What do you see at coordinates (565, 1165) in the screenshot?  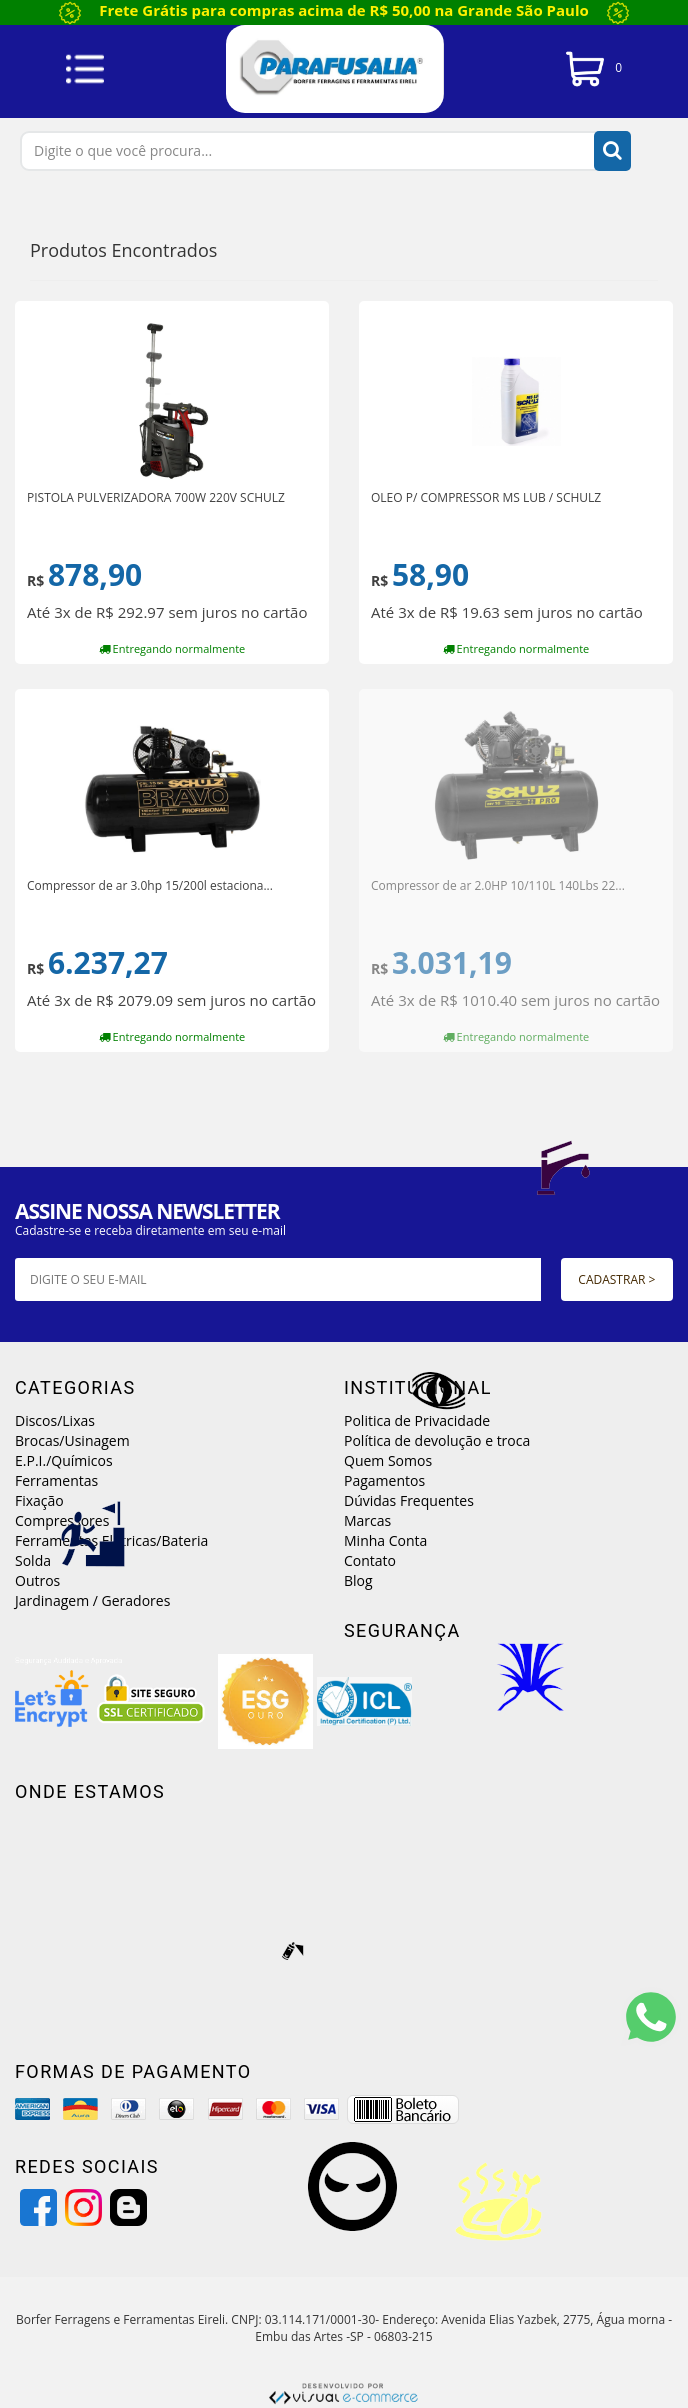 I see `access kitchen or plumbing settings` at bounding box center [565, 1165].